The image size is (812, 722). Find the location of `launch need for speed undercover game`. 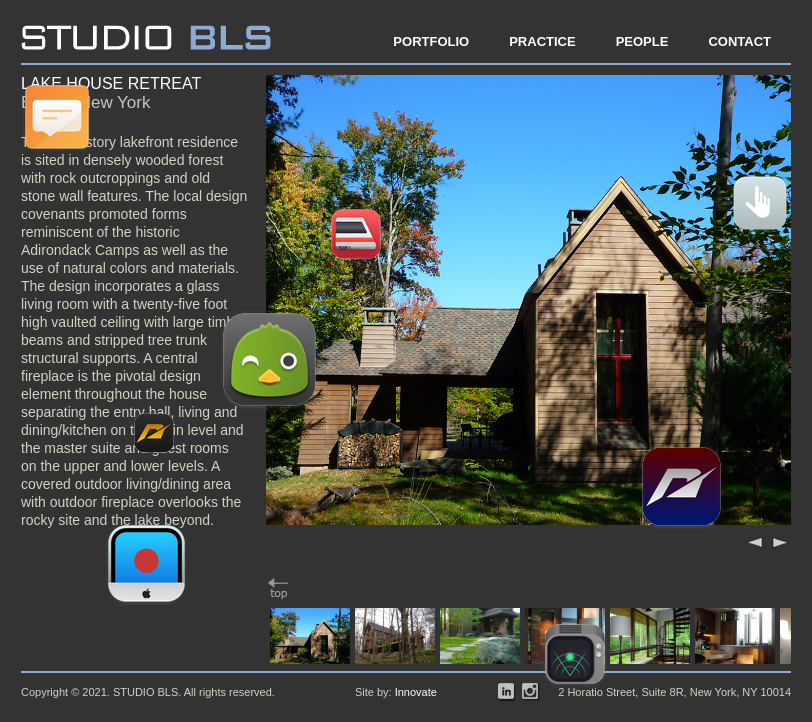

launch need for speed undercover game is located at coordinates (154, 433).